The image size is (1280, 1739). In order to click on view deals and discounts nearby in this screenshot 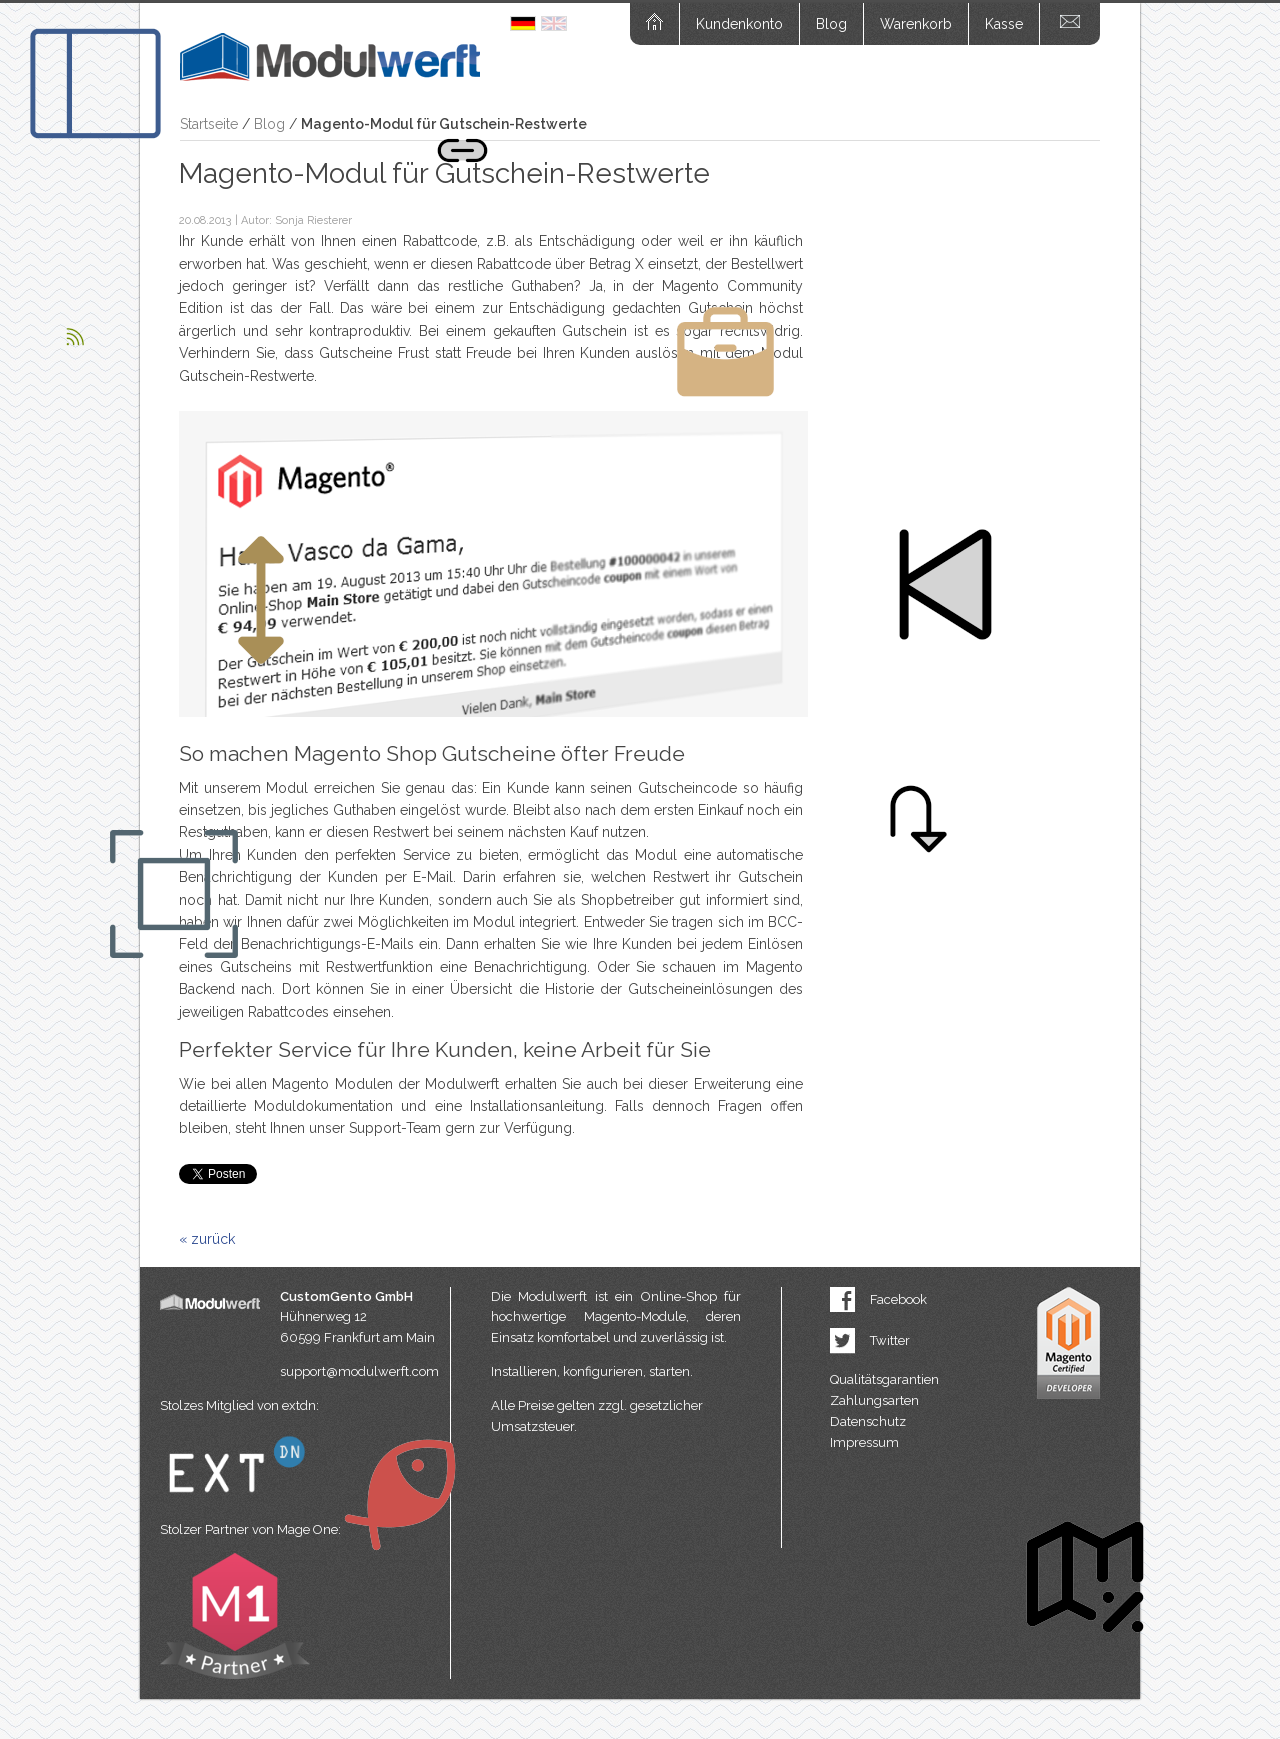, I will do `click(1085, 1574)`.